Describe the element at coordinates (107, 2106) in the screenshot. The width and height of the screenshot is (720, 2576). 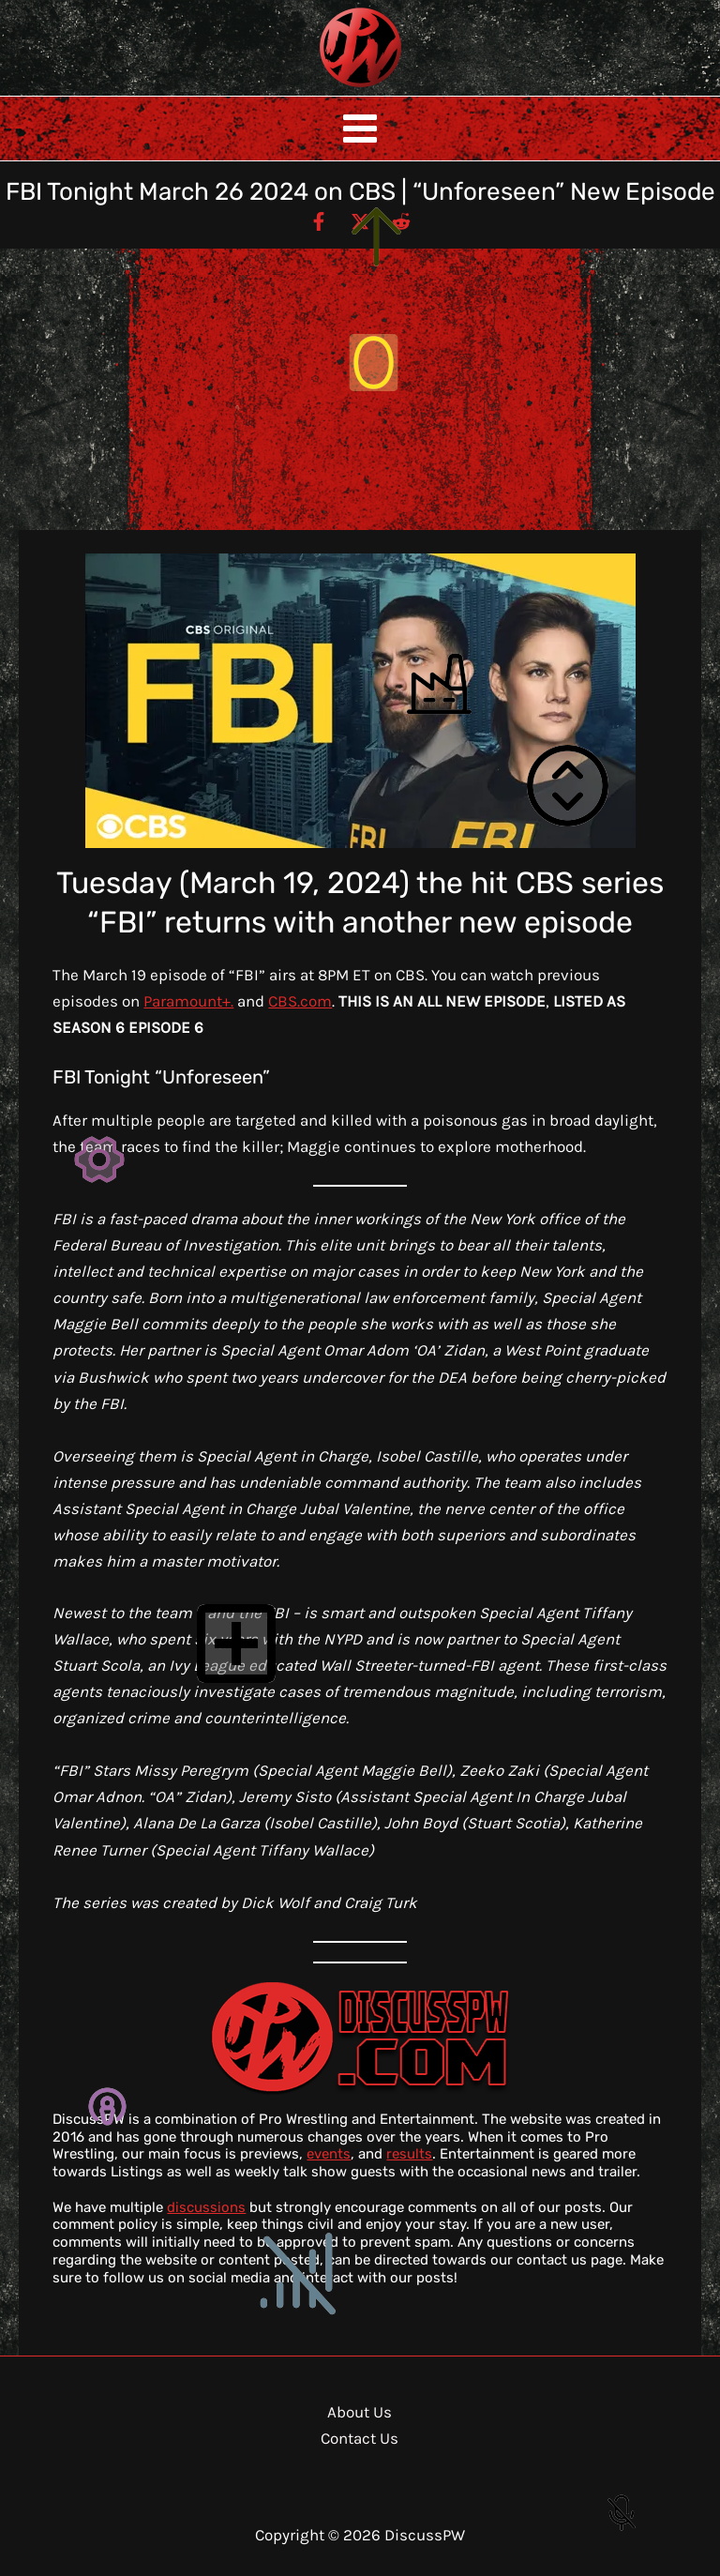
I see `open Apple Podcasts app` at that location.